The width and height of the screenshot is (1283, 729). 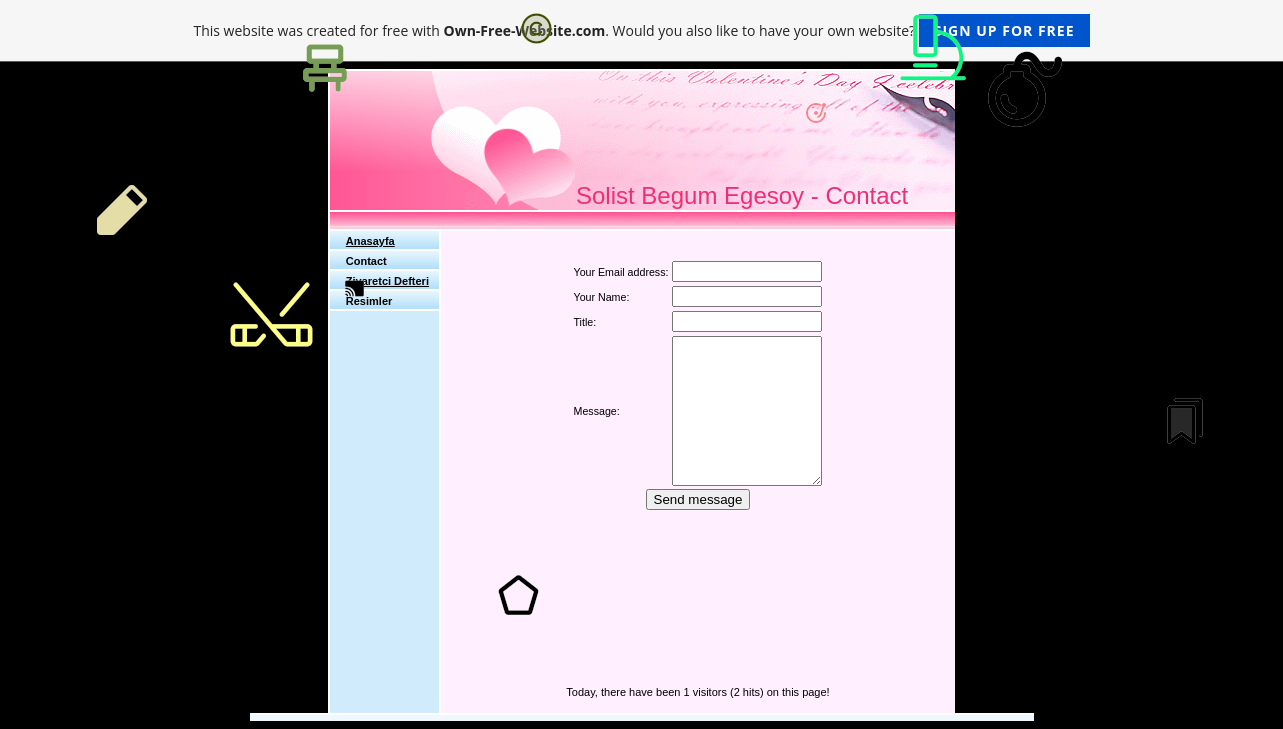 What do you see at coordinates (1185, 421) in the screenshot?
I see `view your saved bookmarks` at bounding box center [1185, 421].